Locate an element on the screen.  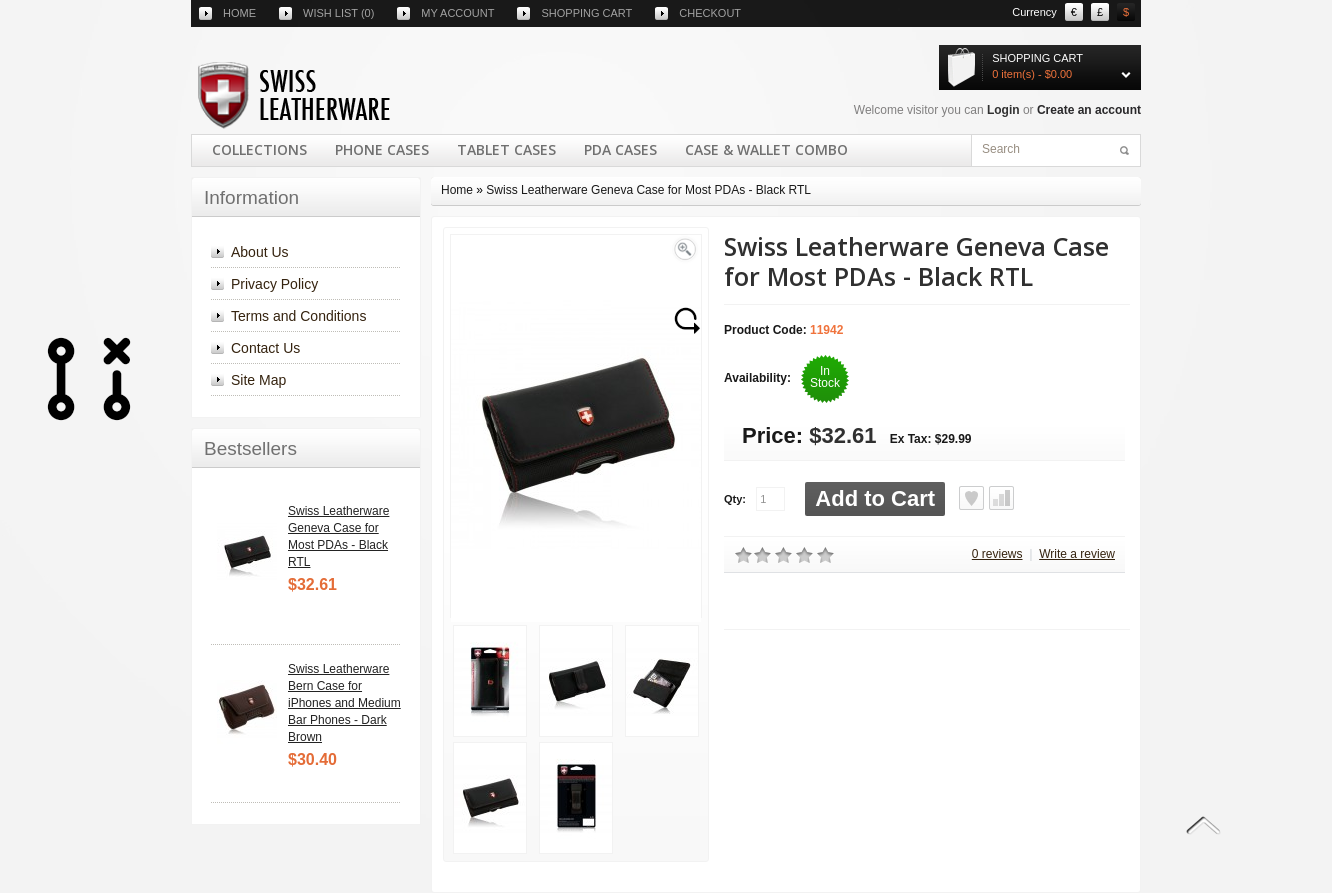
repeat or iterate through items is located at coordinates (687, 320).